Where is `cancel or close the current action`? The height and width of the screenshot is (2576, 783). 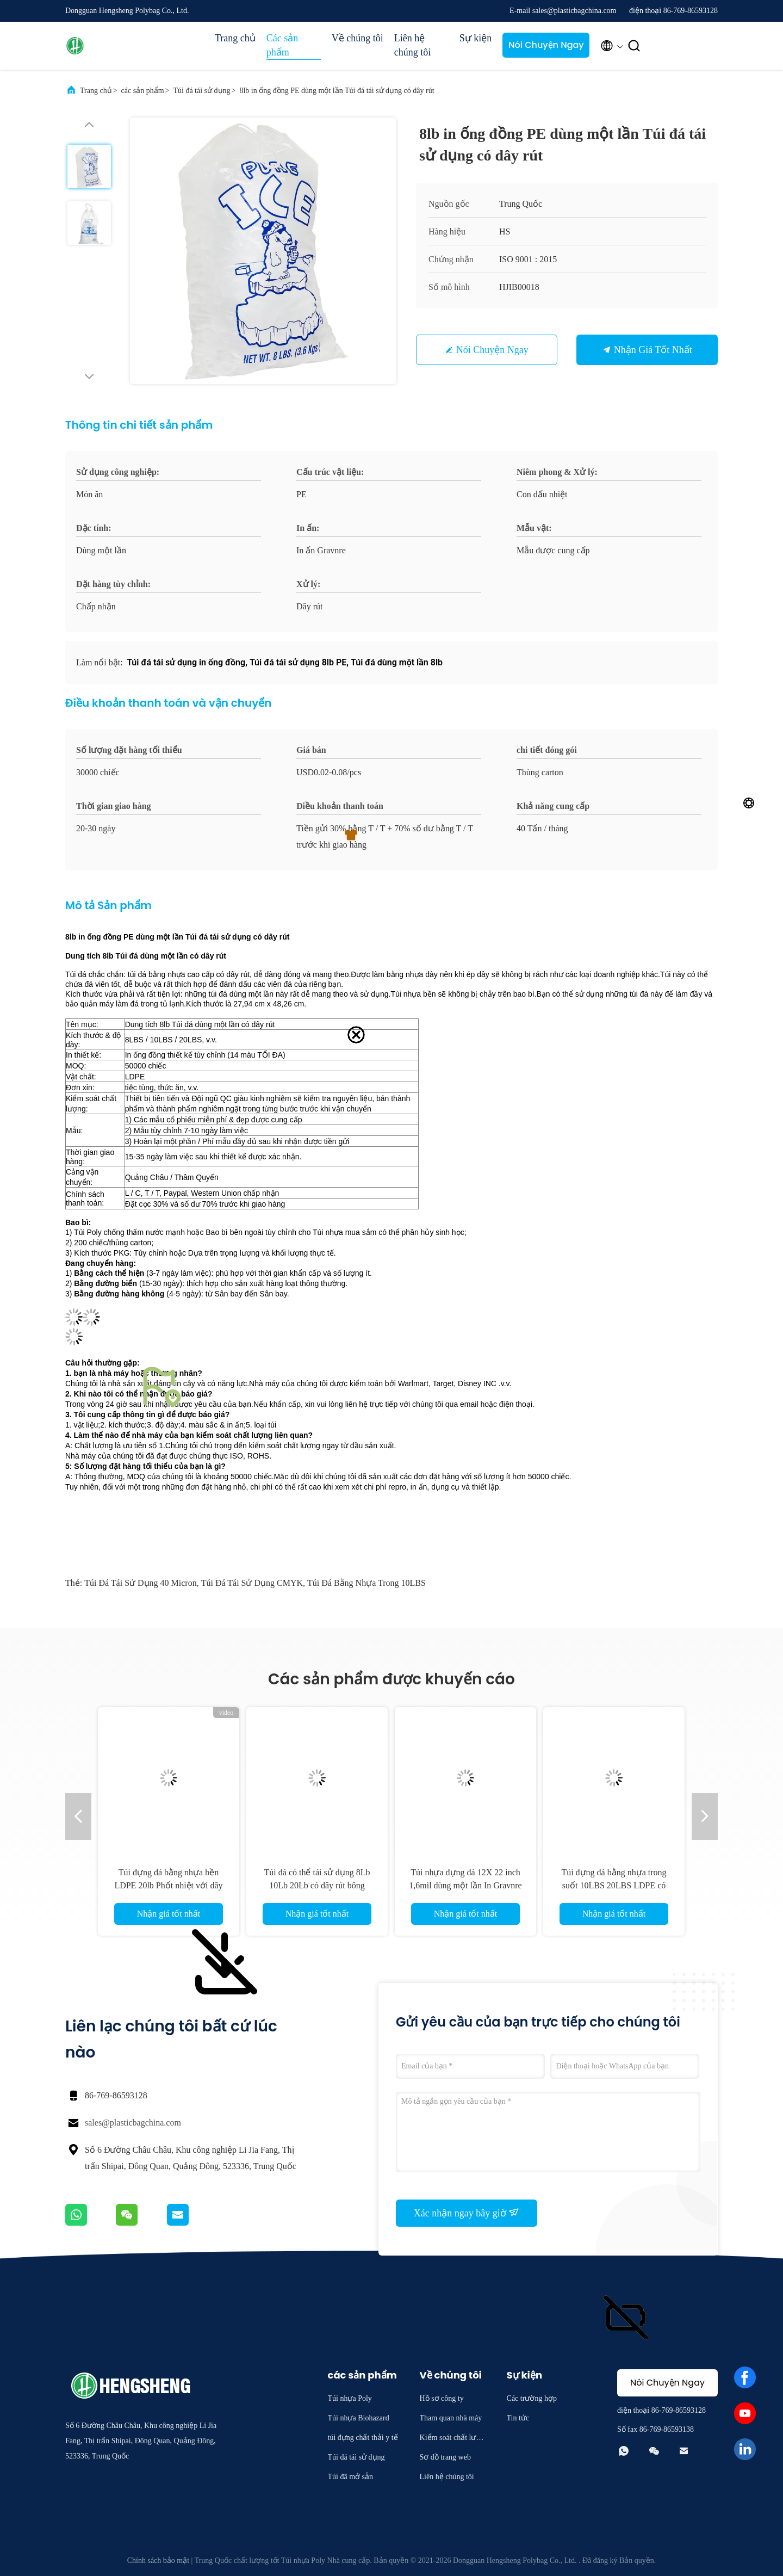
cancel or close the current action is located at coordinates (356, 1035).